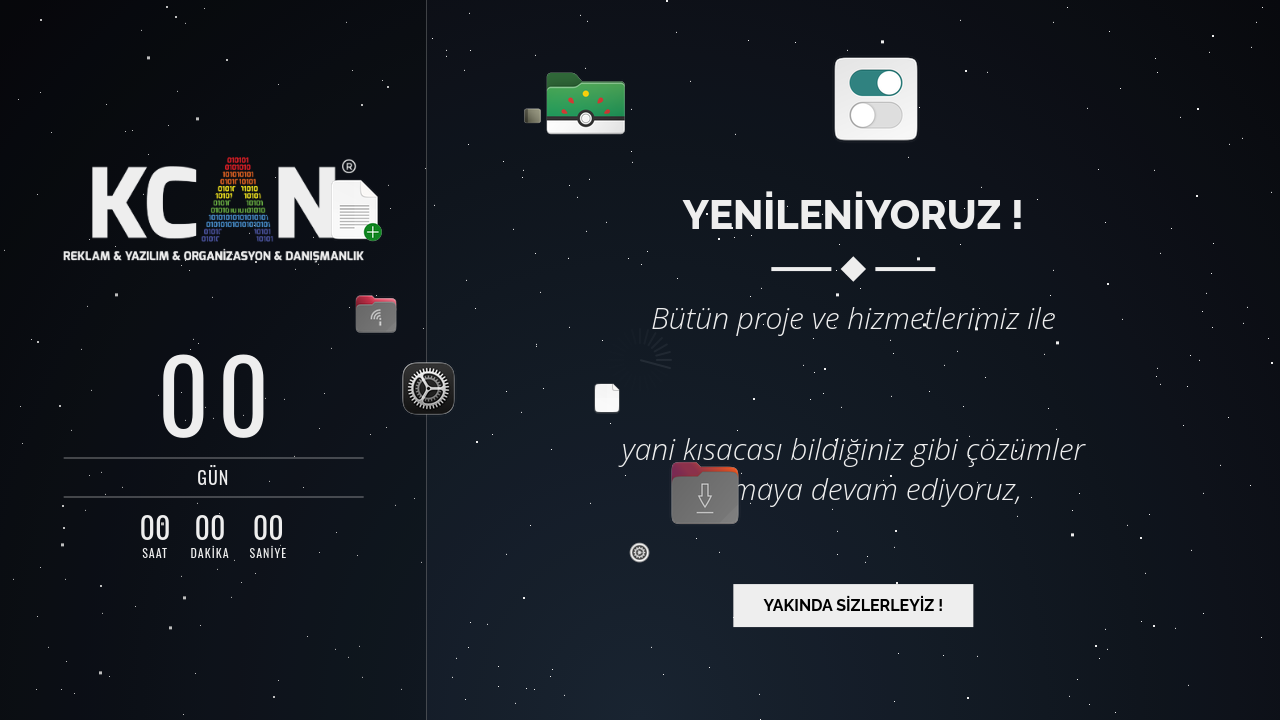  Describe the element at coordinates (354, 209) in the screenshot. I see `create a new text document` at that location.